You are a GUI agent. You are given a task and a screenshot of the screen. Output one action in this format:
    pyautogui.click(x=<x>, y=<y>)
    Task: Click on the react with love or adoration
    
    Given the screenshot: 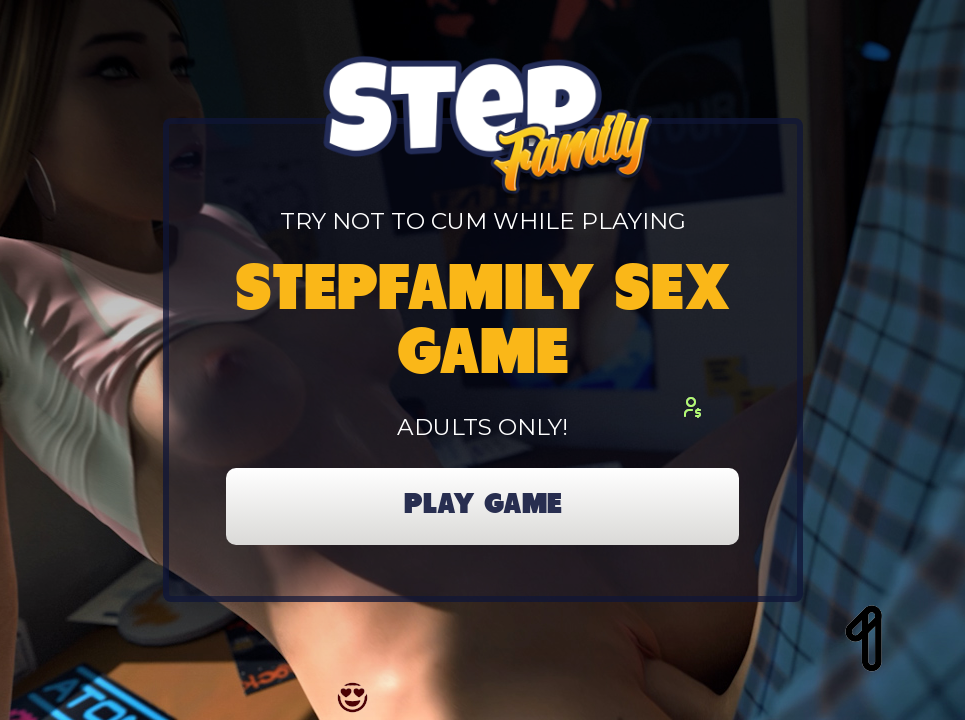 What is the action you would take?
    pyautogui.click(x=352, y=697)
    